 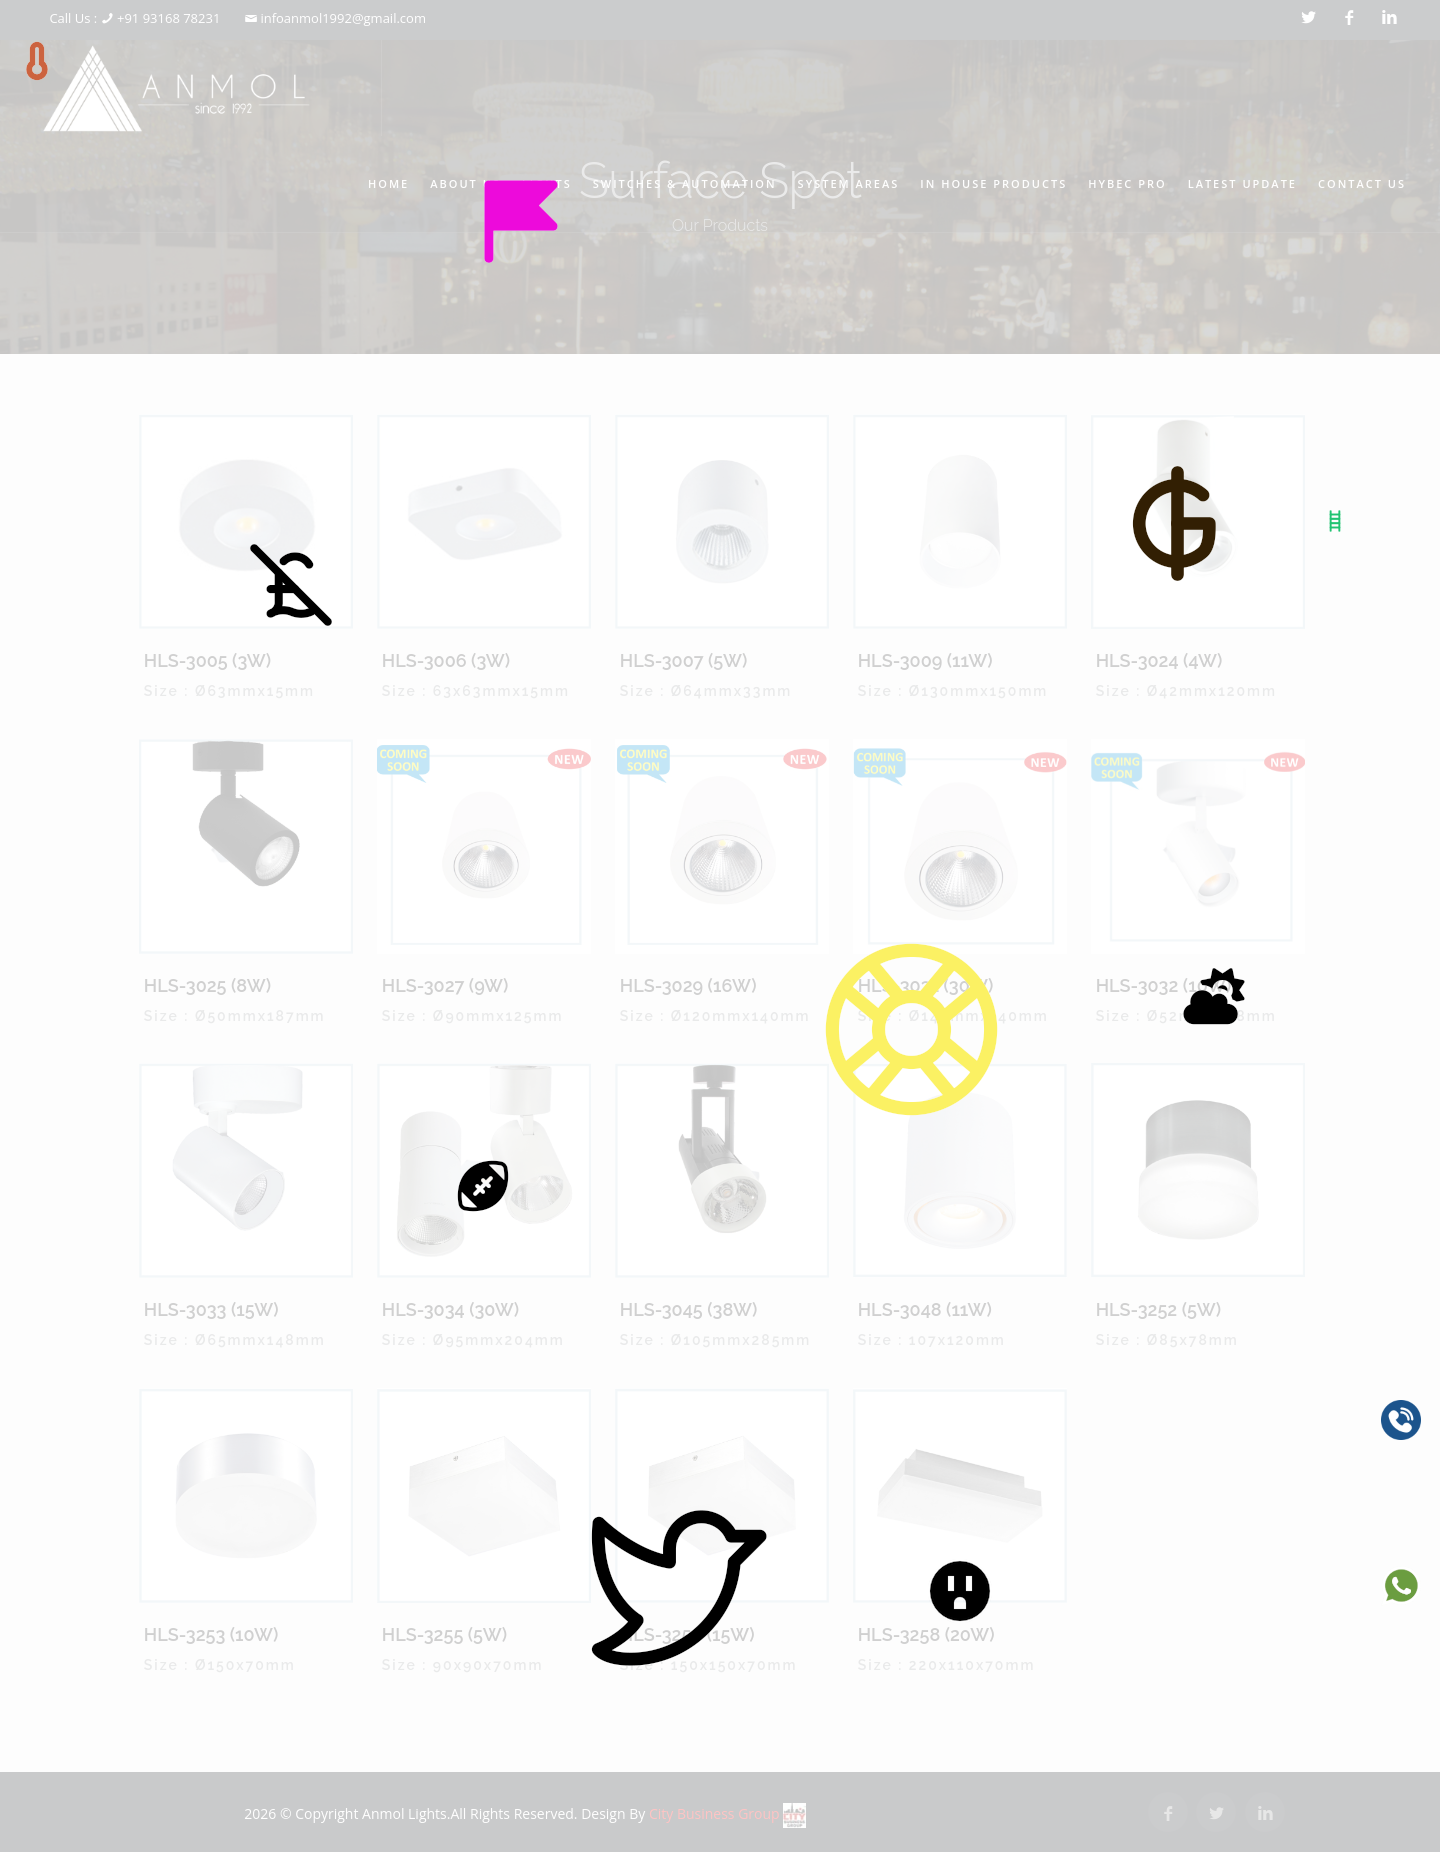 I want to click on access tools or equipment section, so click(x=1335, y=521).